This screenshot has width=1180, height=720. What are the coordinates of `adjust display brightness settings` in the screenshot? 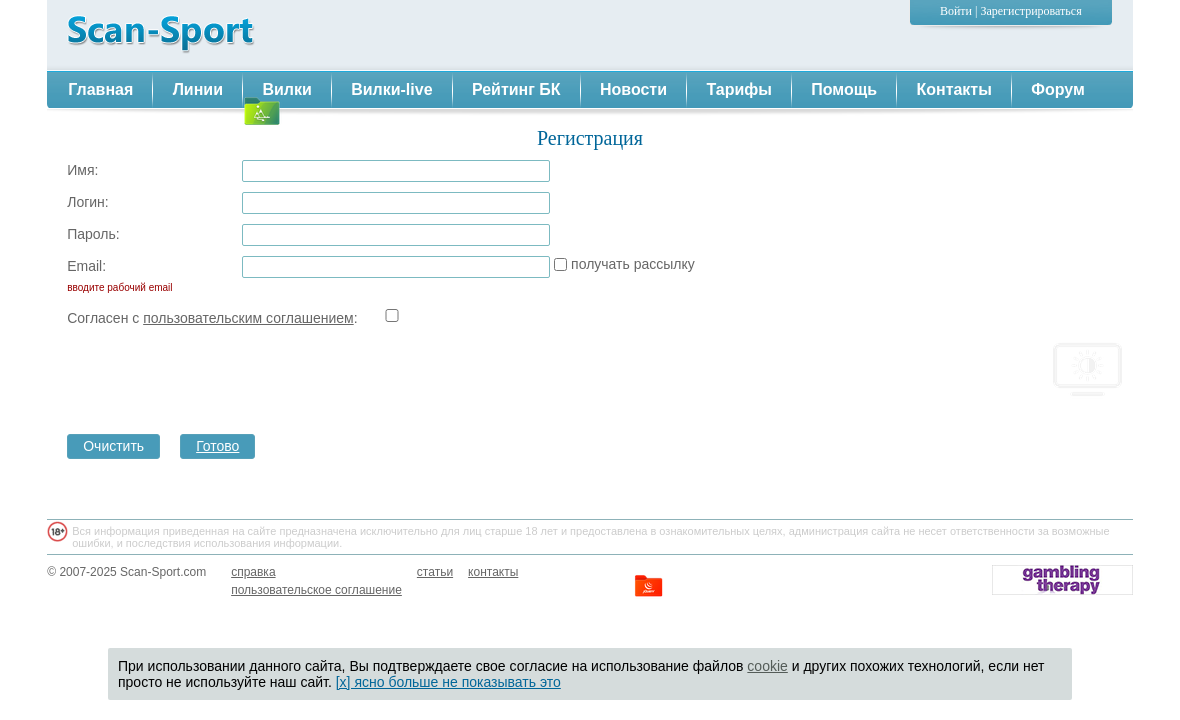 It's located at (1087, 369).